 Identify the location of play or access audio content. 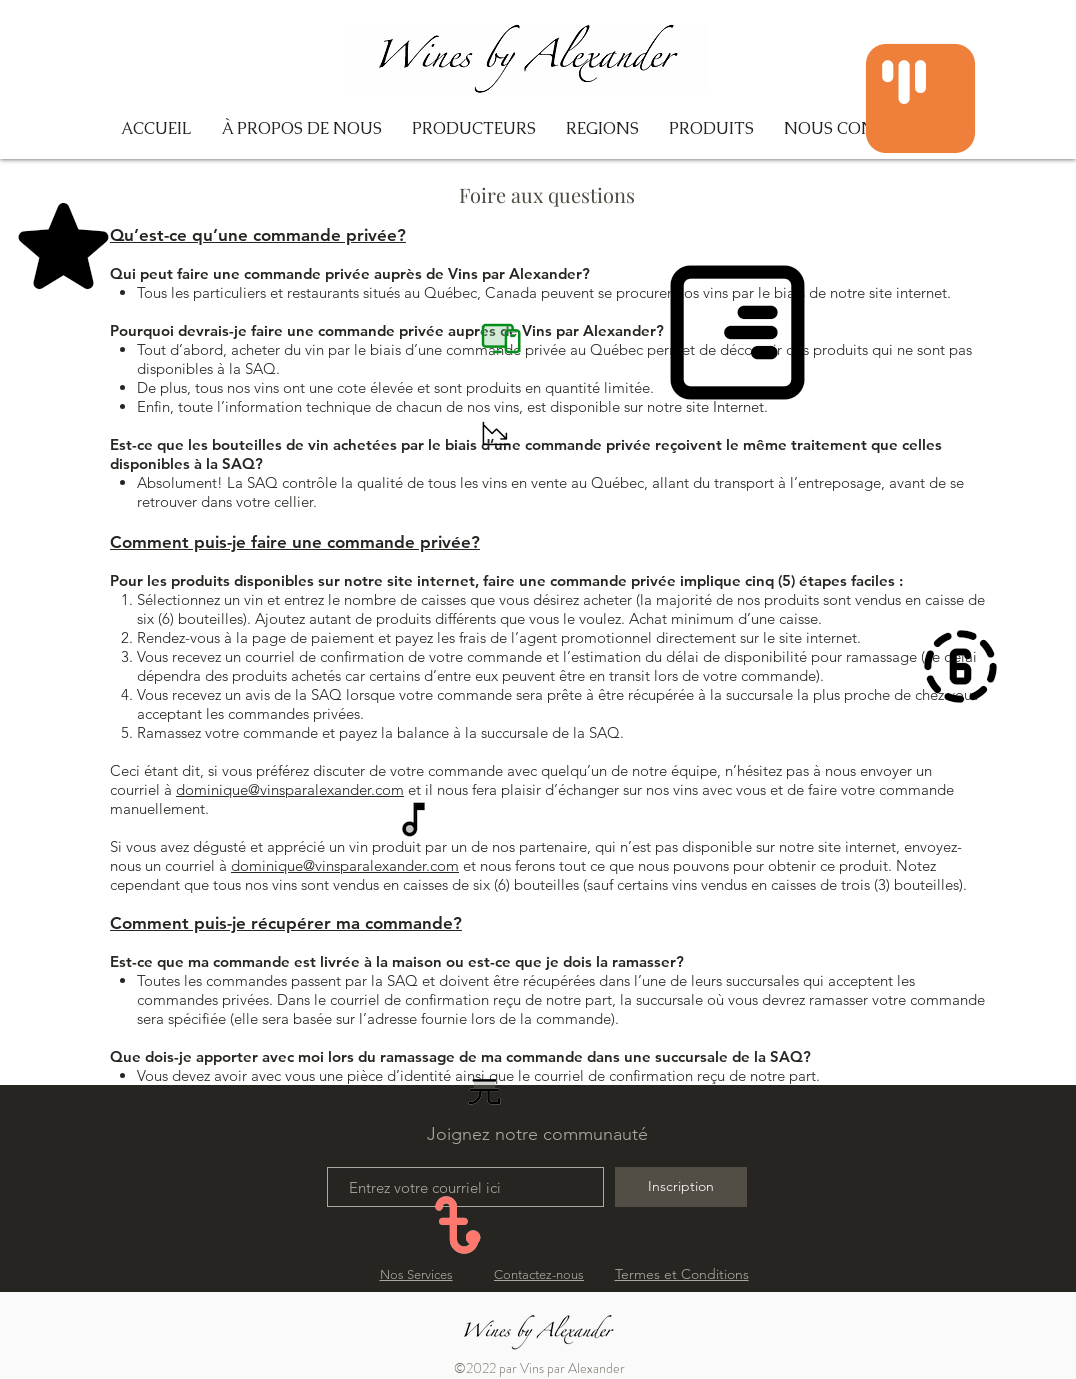
(413, 819).